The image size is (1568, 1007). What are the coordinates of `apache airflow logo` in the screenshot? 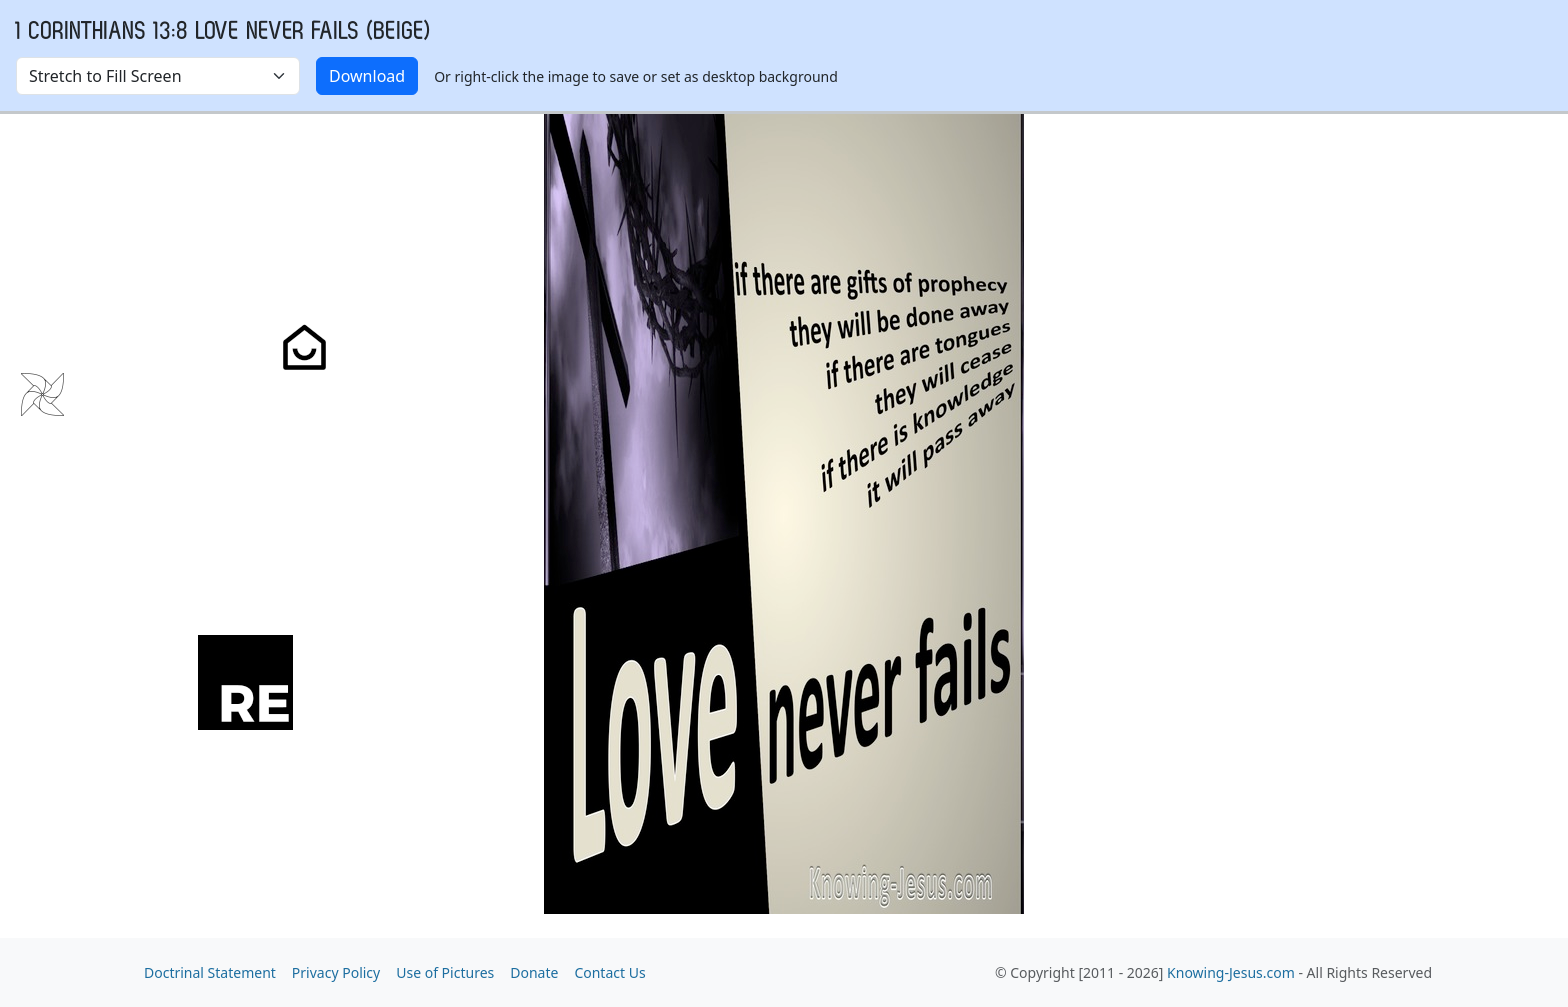 It's located at (42, 394).